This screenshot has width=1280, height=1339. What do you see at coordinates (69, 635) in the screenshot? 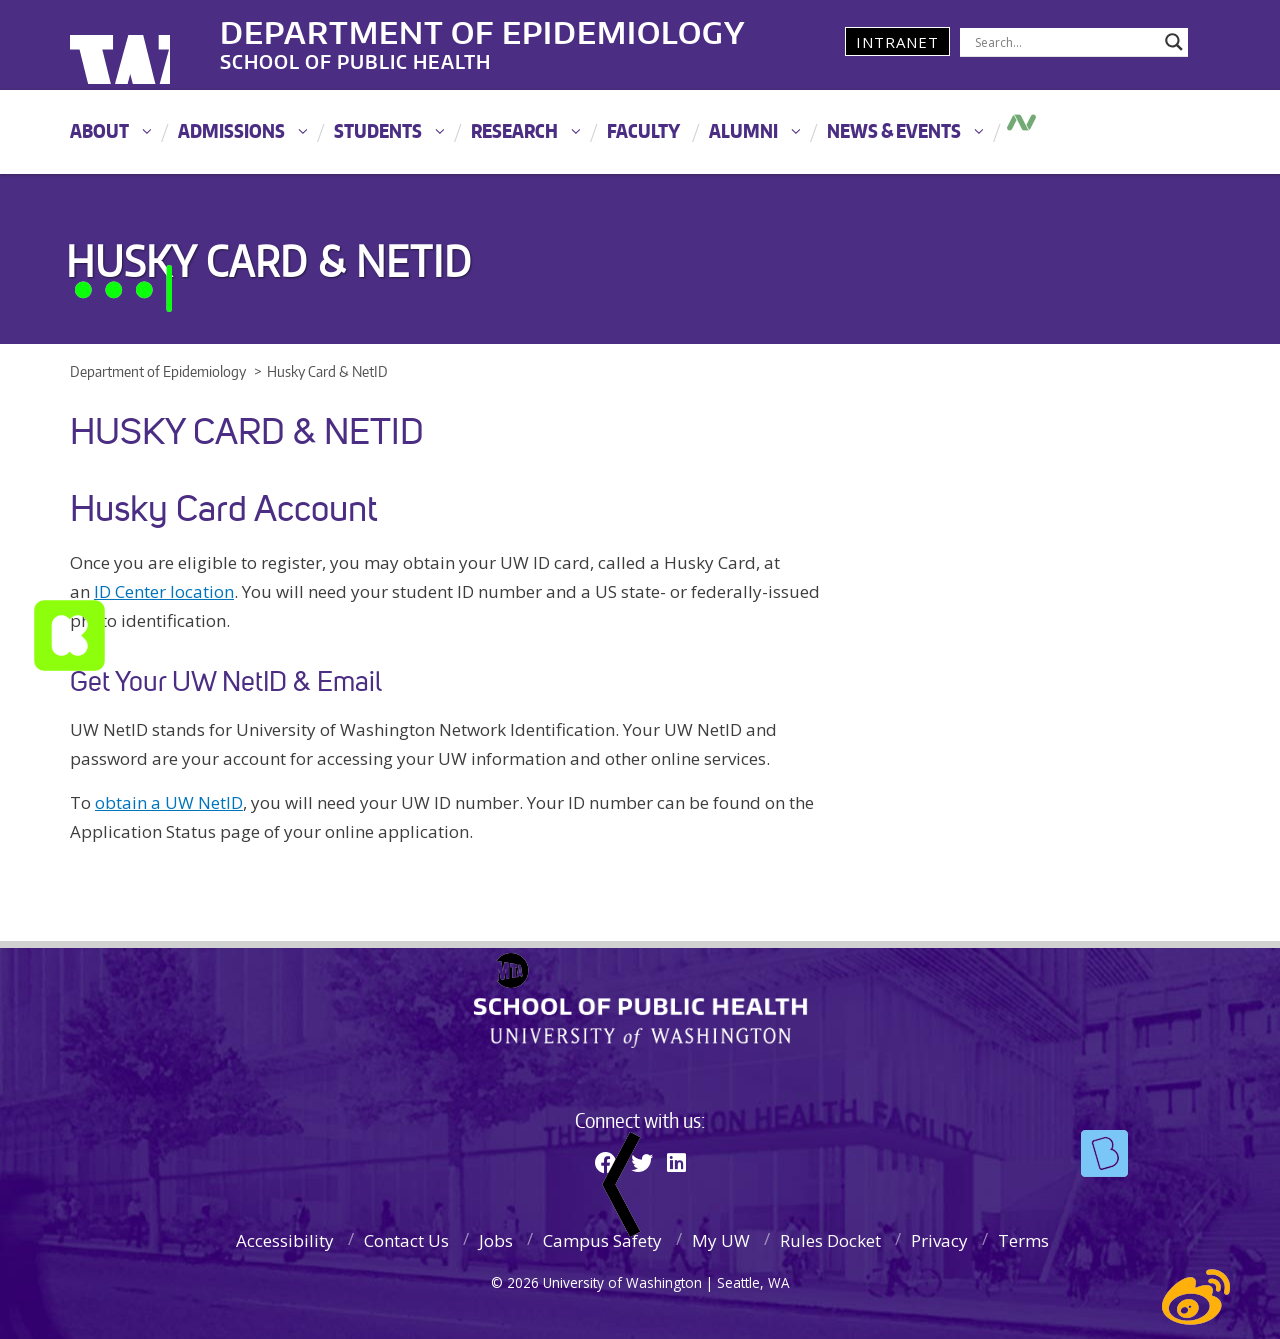
I see `visit Kickstarter crowdfunding platform` at bounding box center [69, 635].